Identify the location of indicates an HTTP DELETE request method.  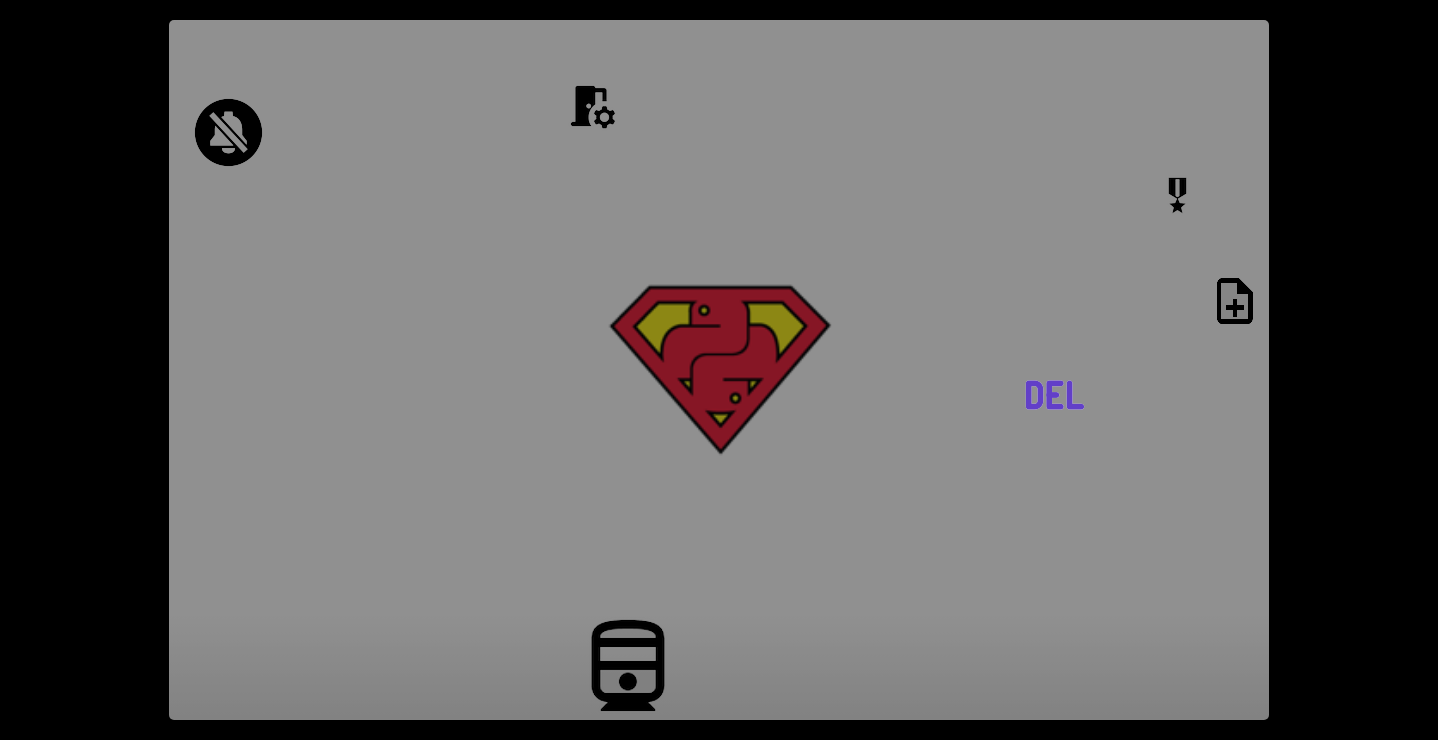
(1055, 395).